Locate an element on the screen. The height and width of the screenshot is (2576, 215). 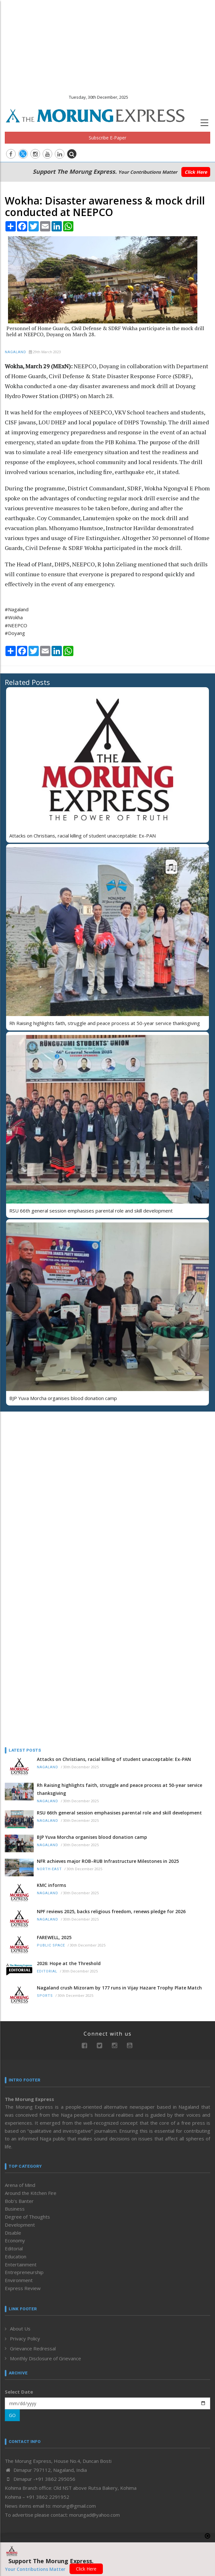
access help or frequently asked questions is located at coordinates (57, 1056).